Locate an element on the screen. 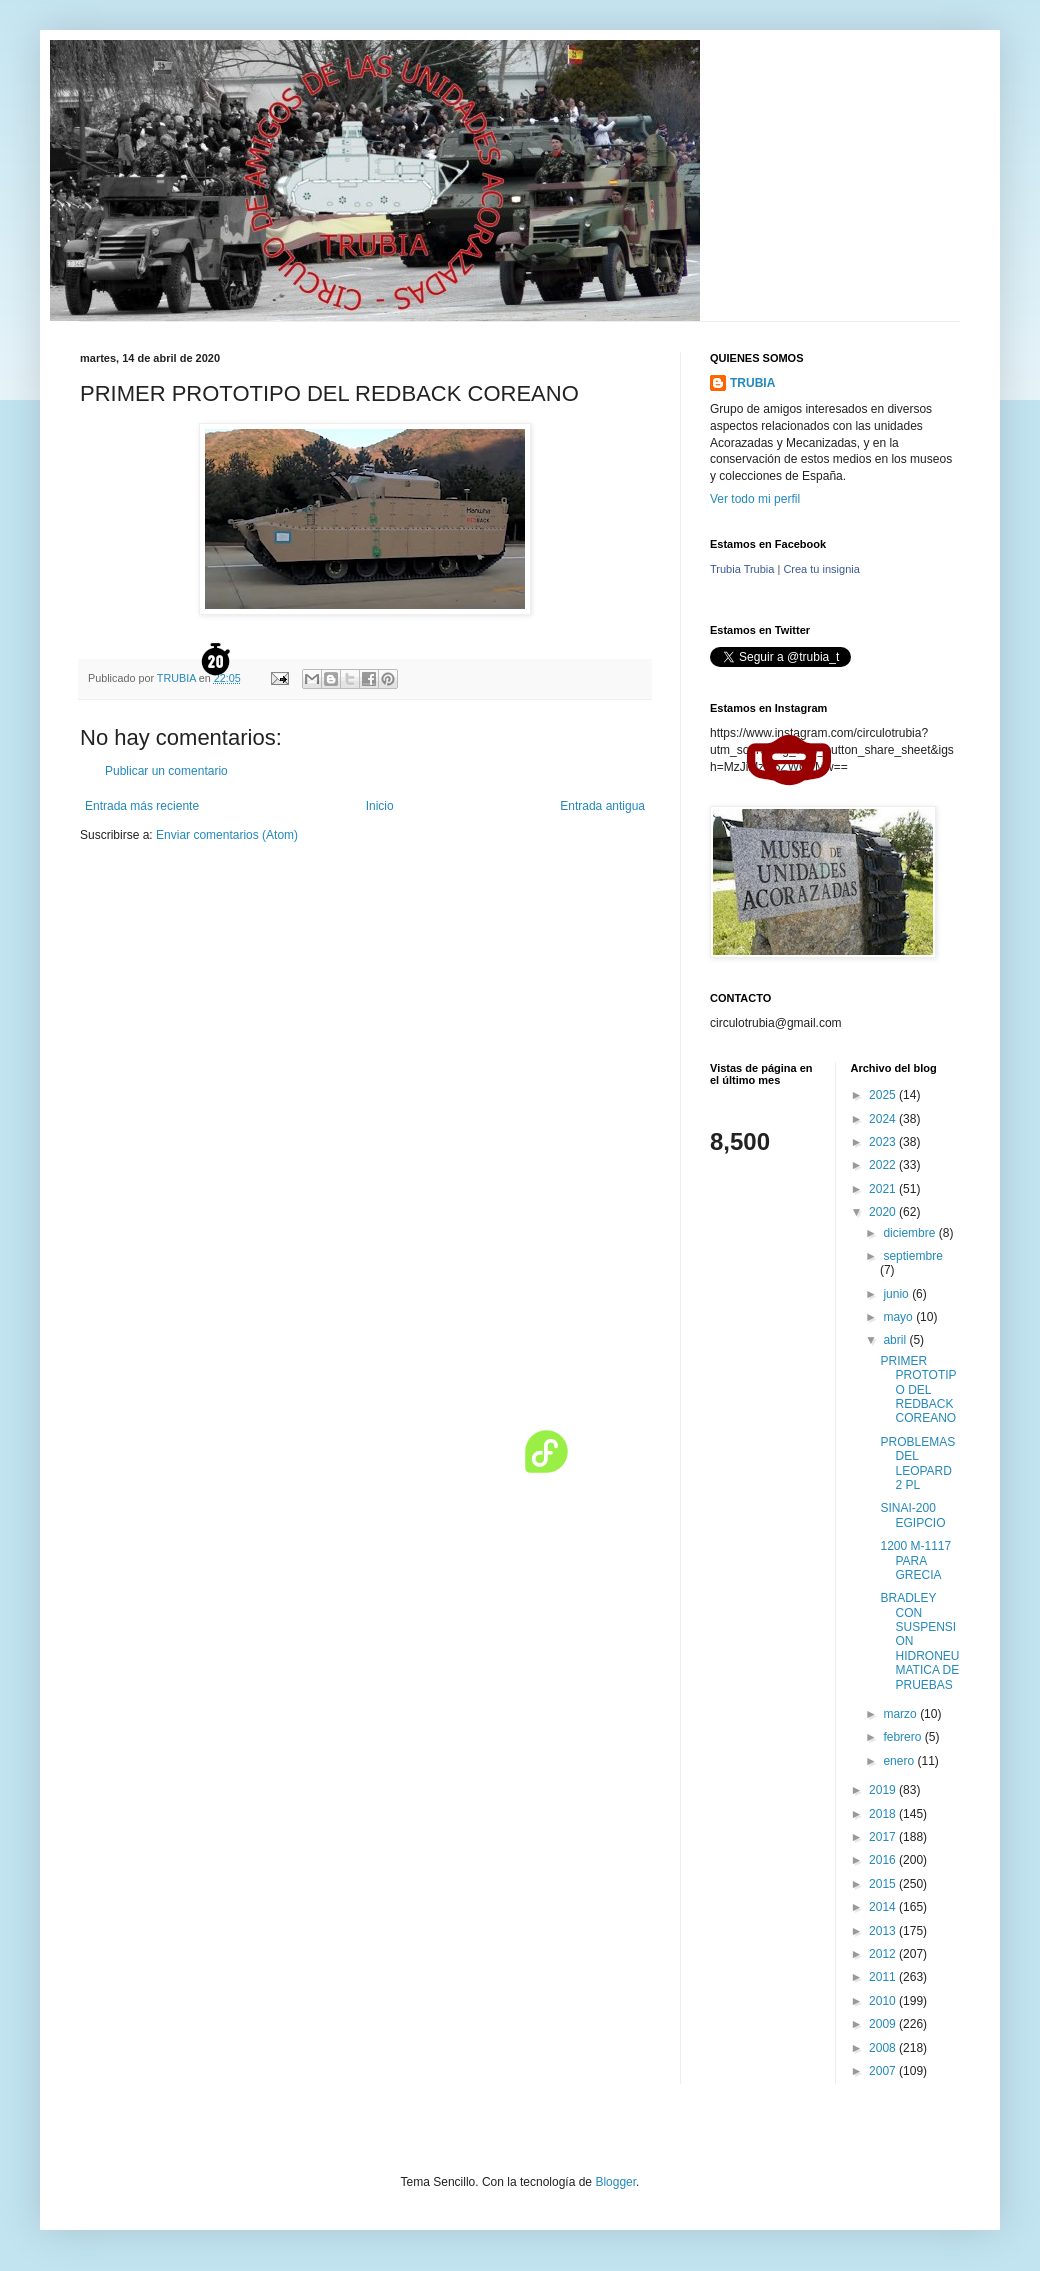 The height and width of the screenshot is (2271, 1040). Fedora Linux logo is located at coordinates (546, 1451).